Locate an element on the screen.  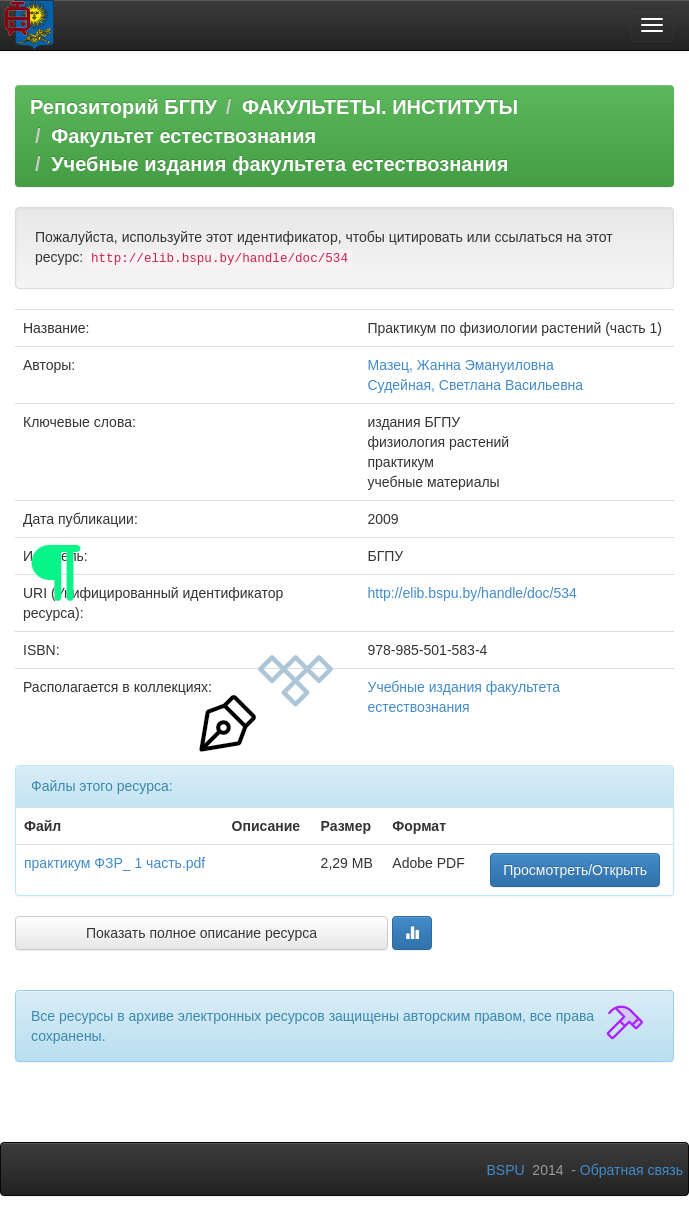
access drawing or illustration tools is located at coordinates (224, 726).